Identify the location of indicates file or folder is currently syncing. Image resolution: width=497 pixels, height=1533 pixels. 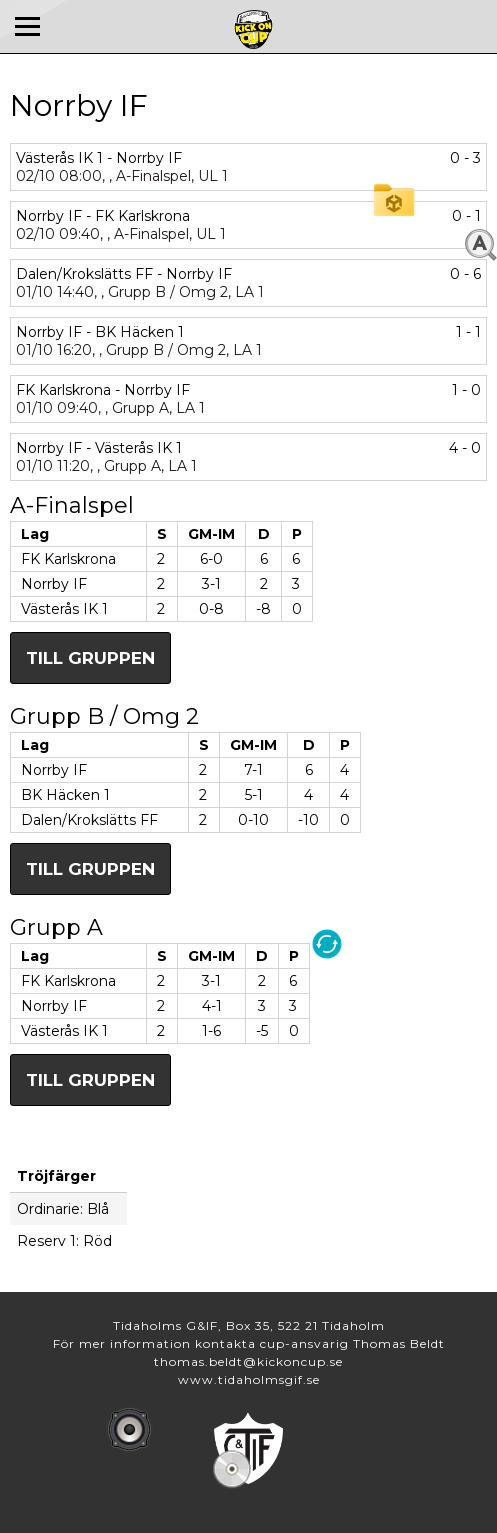
(327, 944).